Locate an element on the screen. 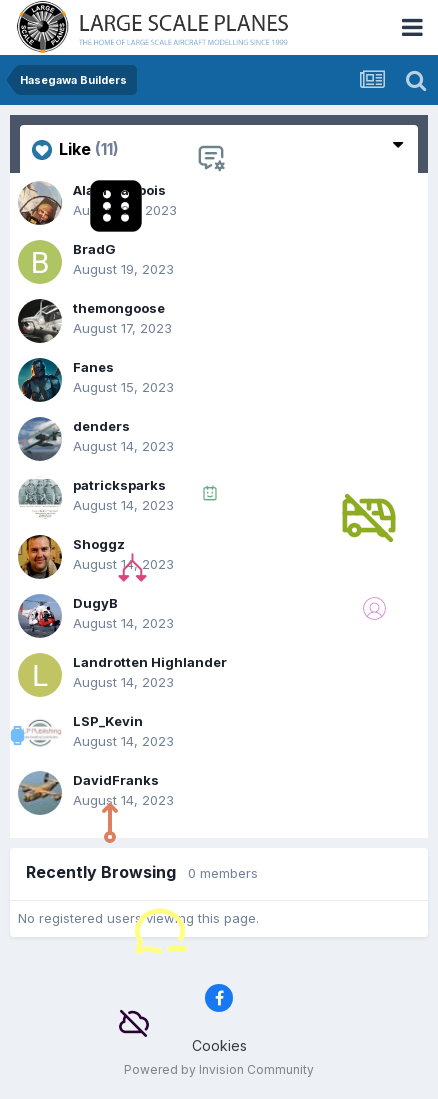  access message settings is located at coordinates (211, 157).